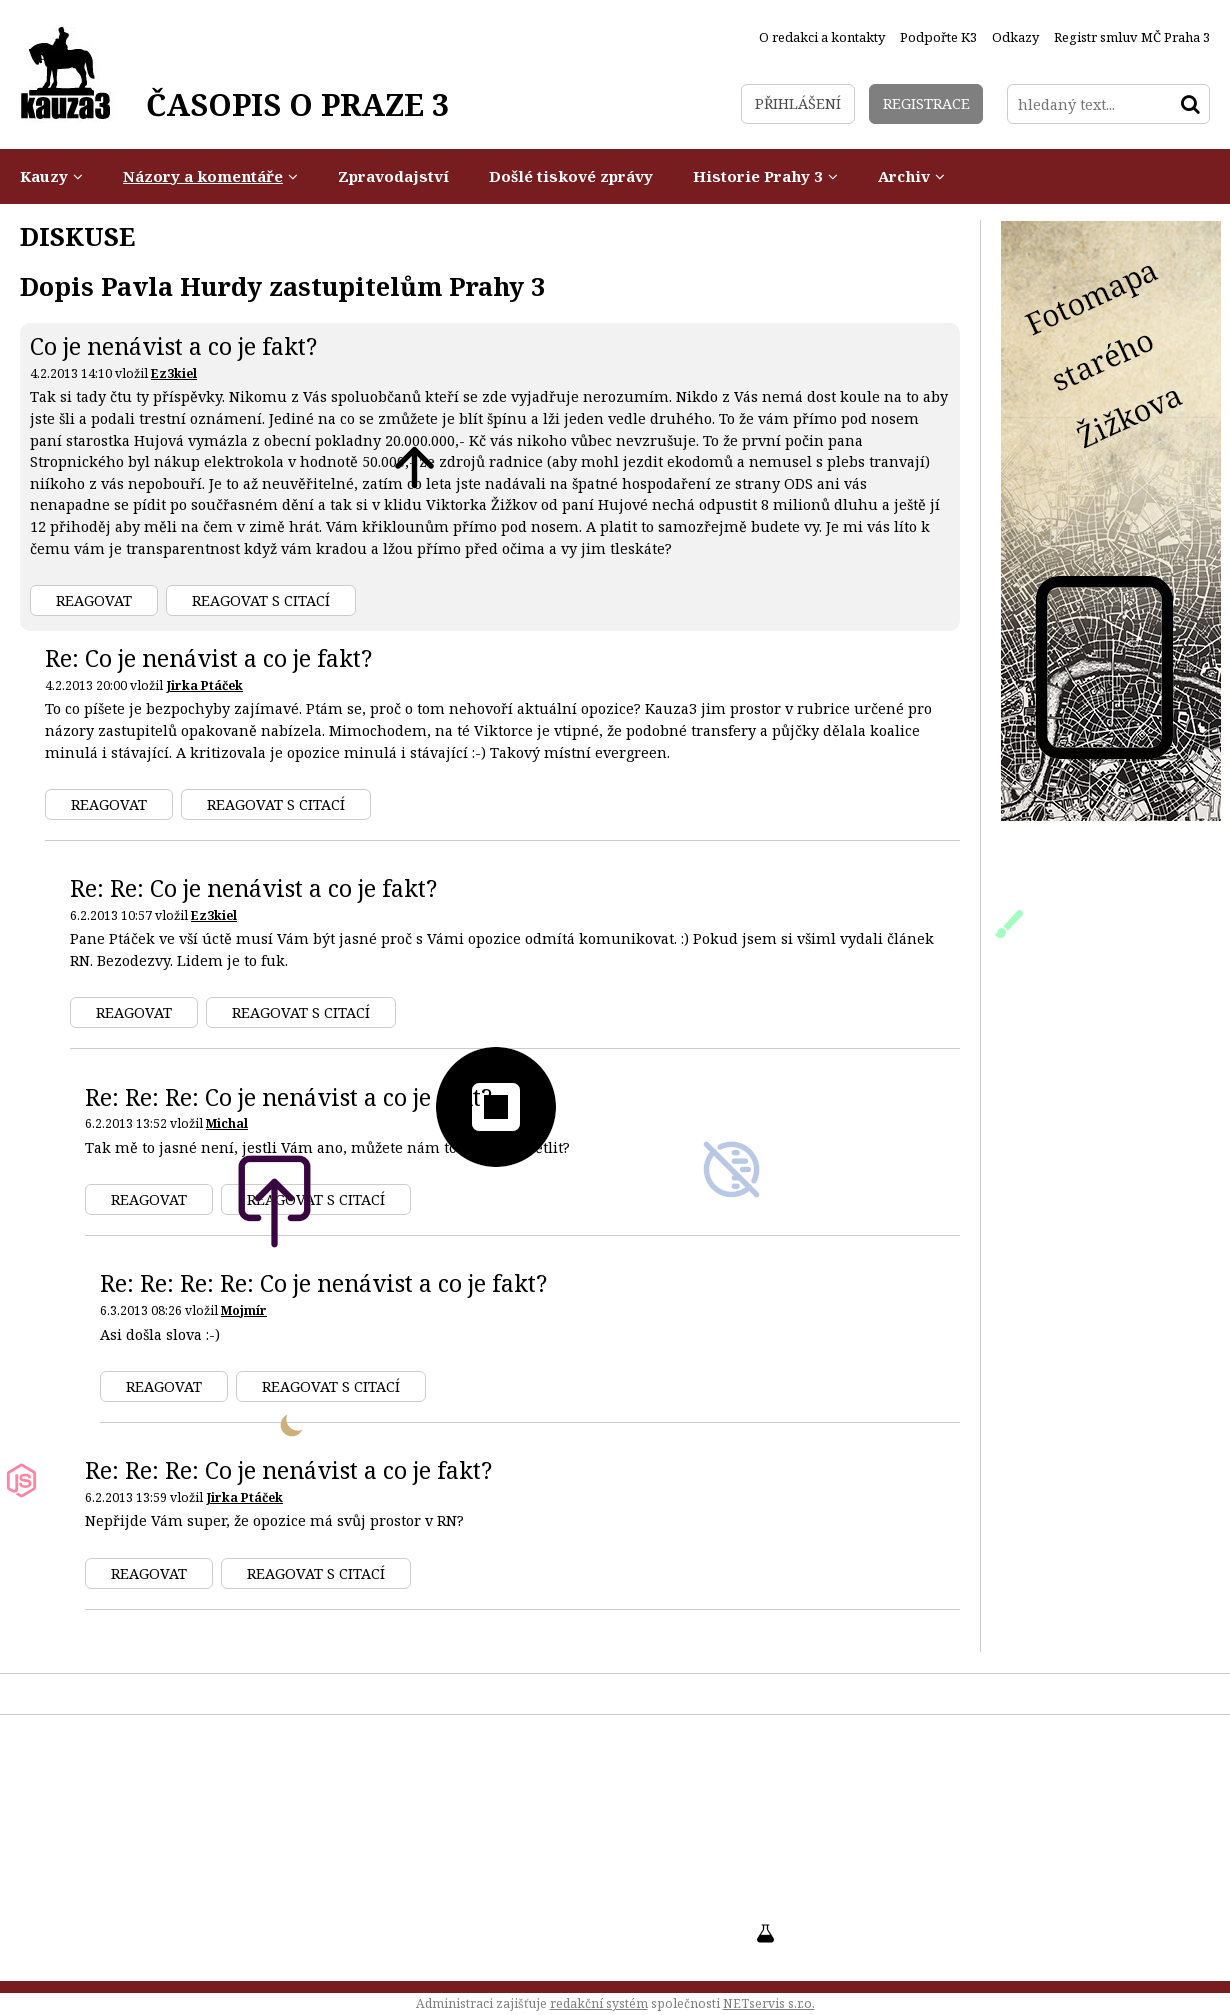 This screenshot has width=1230, height=2015. I want to click on stop media playback, so click(496, 1107).